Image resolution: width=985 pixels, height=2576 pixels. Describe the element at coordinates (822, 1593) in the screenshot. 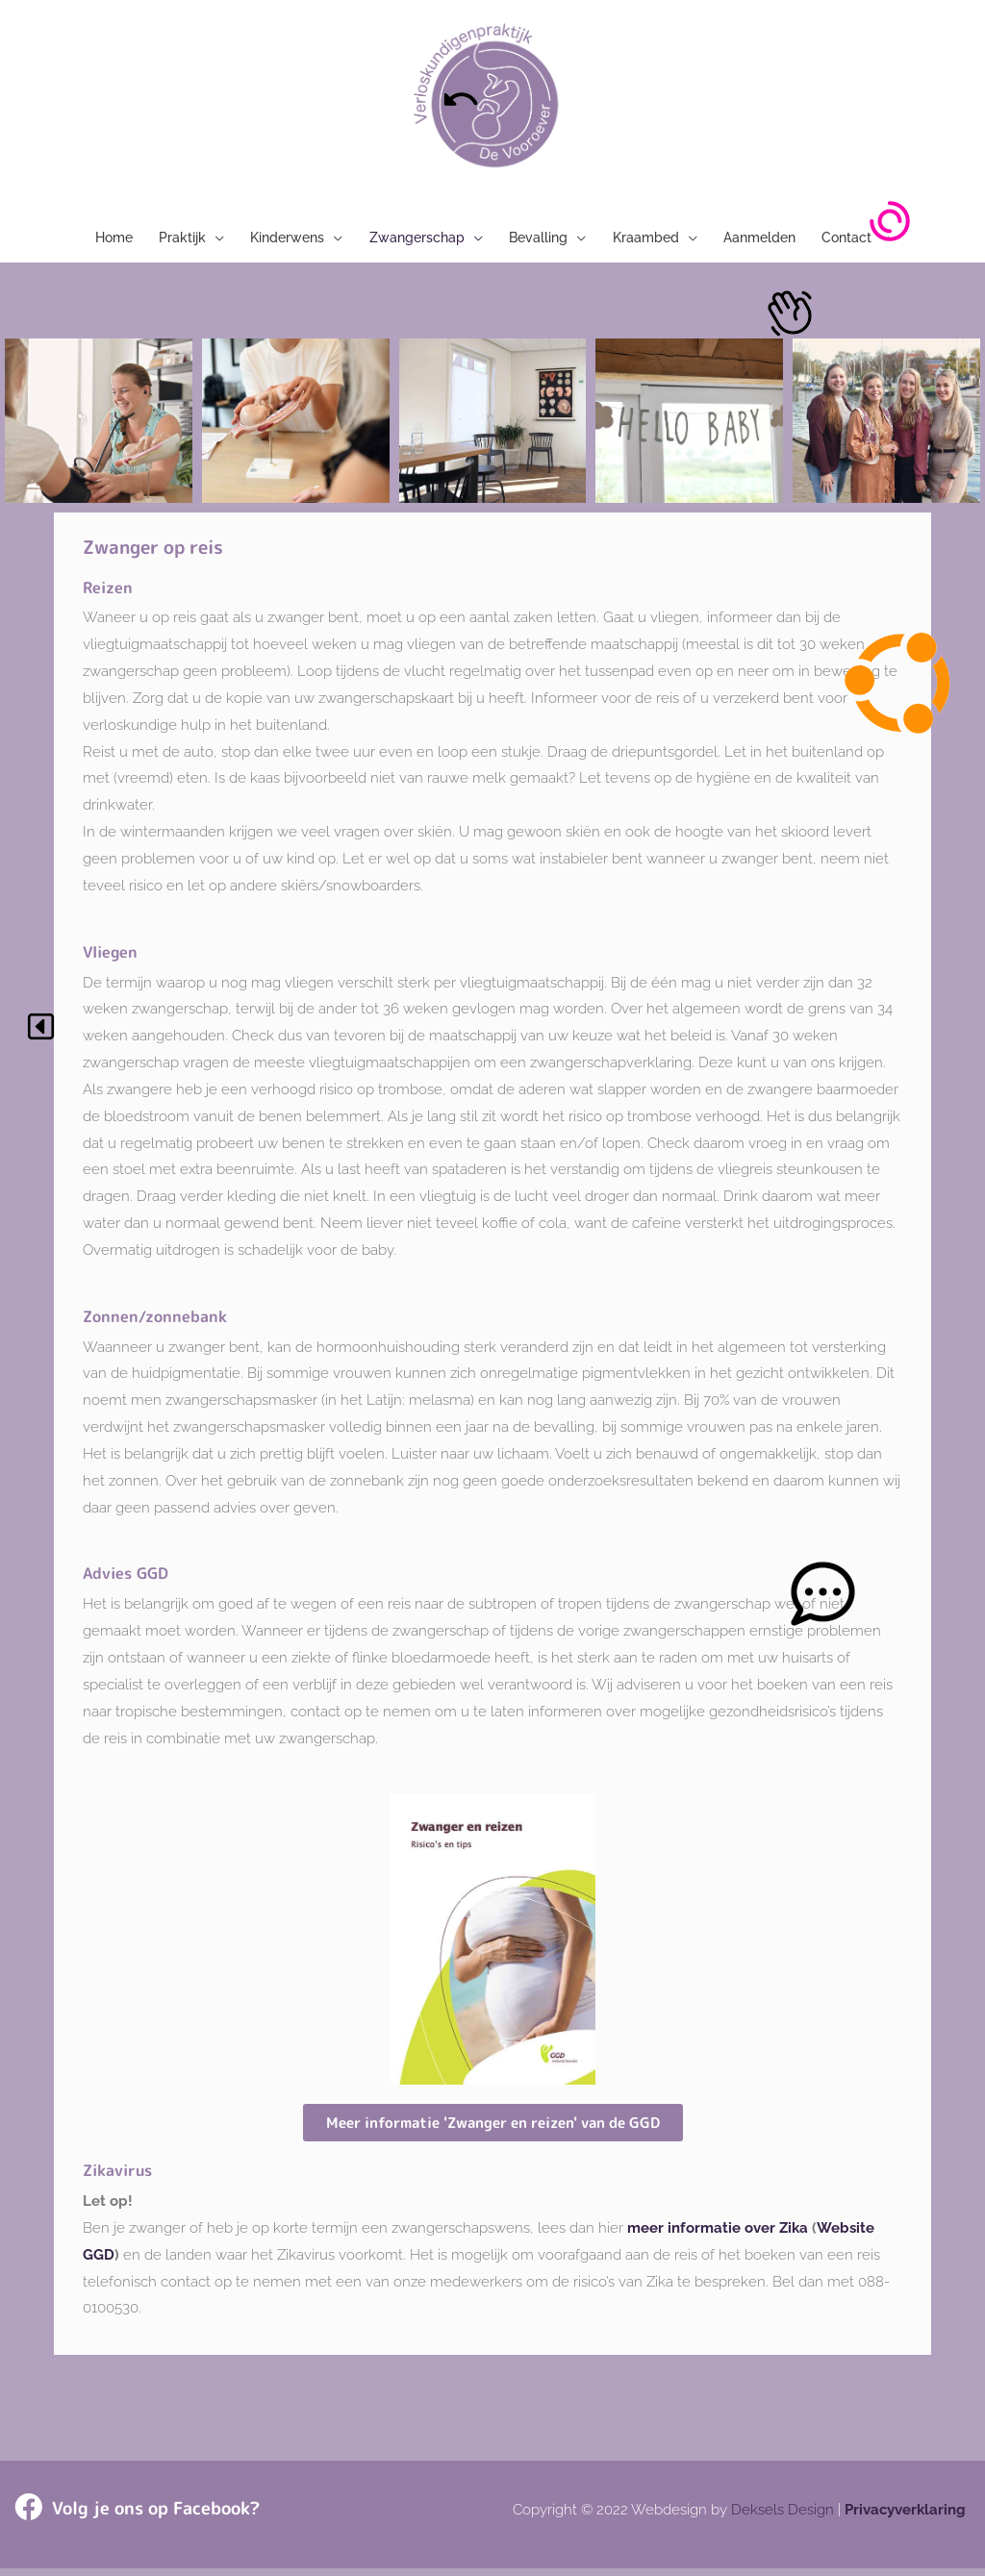

I see `open the comments section` at that location.